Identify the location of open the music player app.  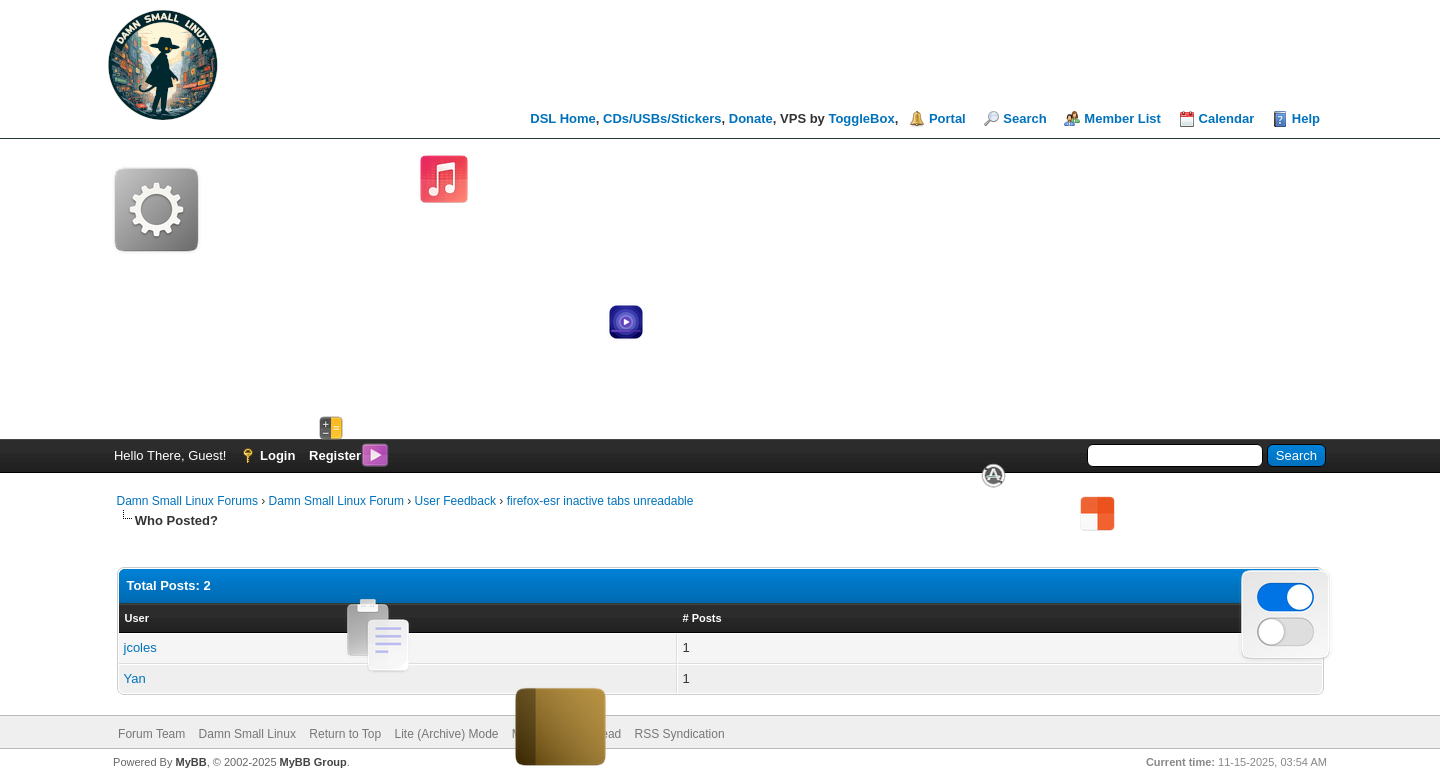
(444, 179).